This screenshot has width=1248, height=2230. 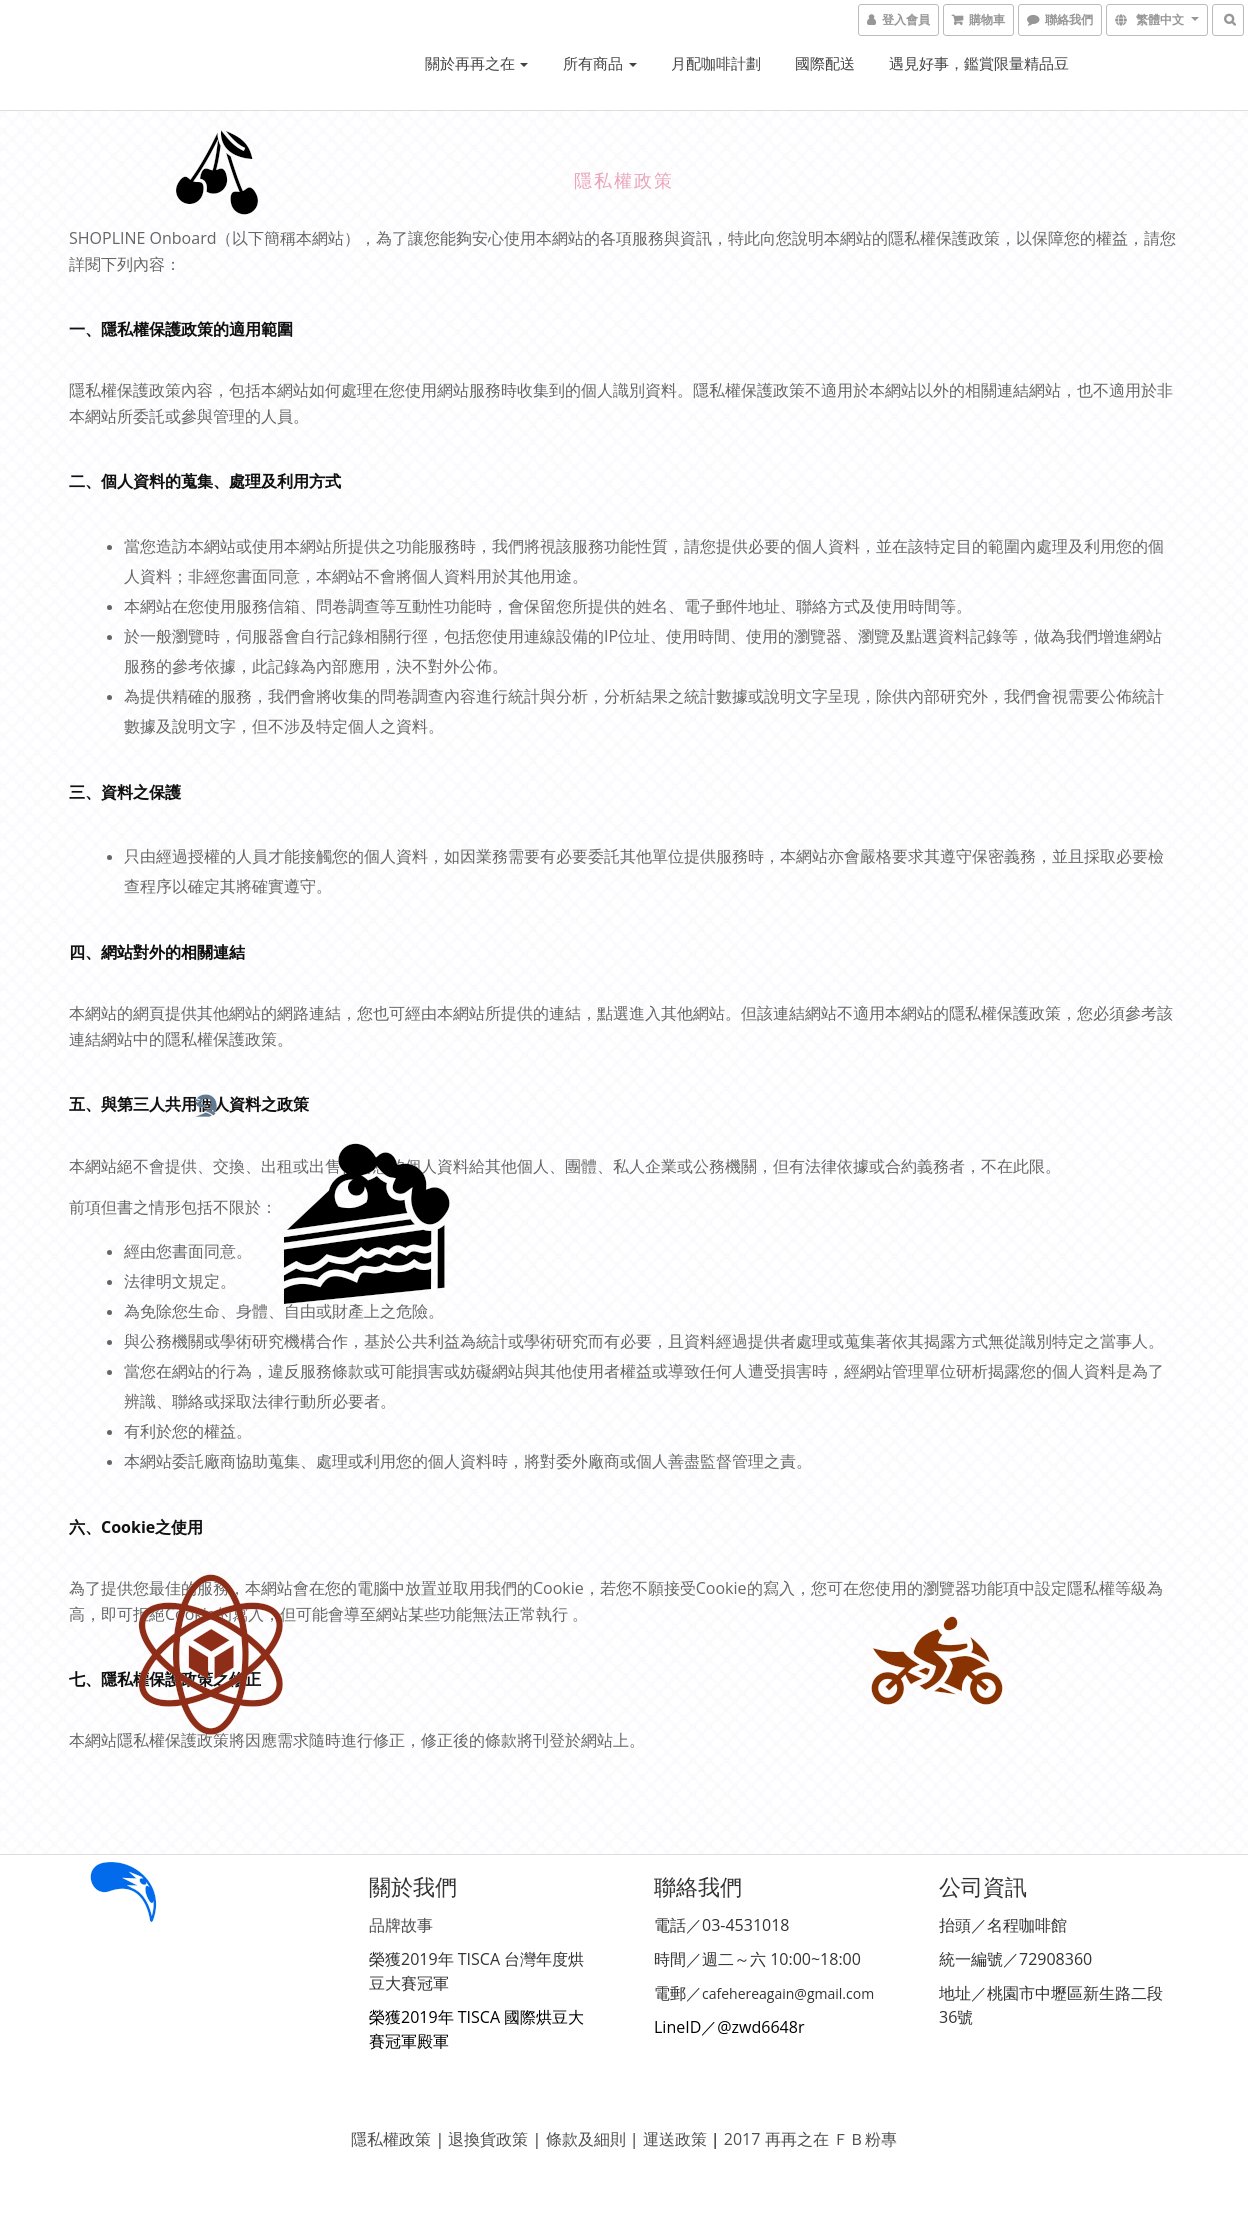 I want to click on access materials science or chemistry resources, so click(x=210, y=1654).